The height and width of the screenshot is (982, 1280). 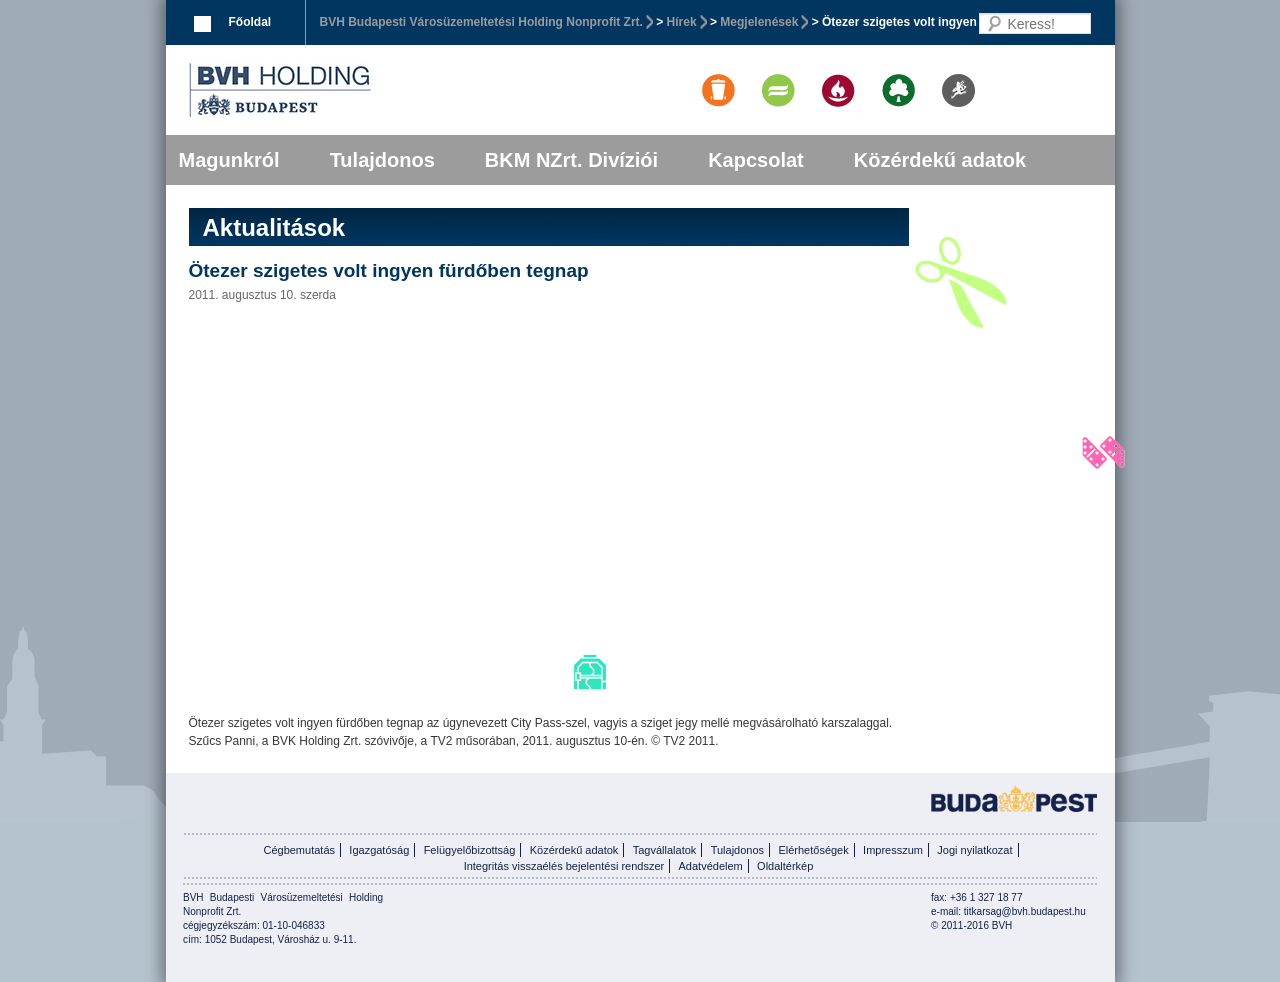 I want to click on access domino or tile-based games, so click(x=1103, y=452).